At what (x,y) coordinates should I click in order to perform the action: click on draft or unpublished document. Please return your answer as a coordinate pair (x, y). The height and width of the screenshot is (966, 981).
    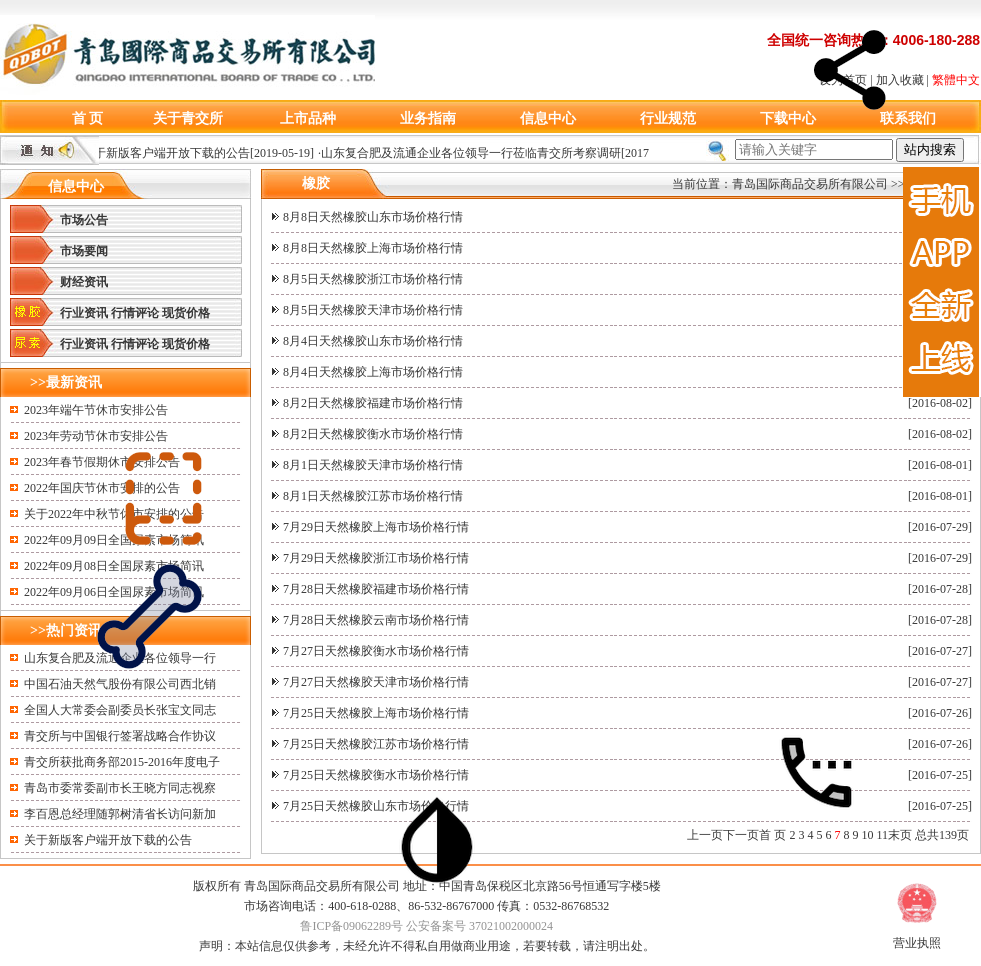
    Looking at the image, I should click on (163, 498).